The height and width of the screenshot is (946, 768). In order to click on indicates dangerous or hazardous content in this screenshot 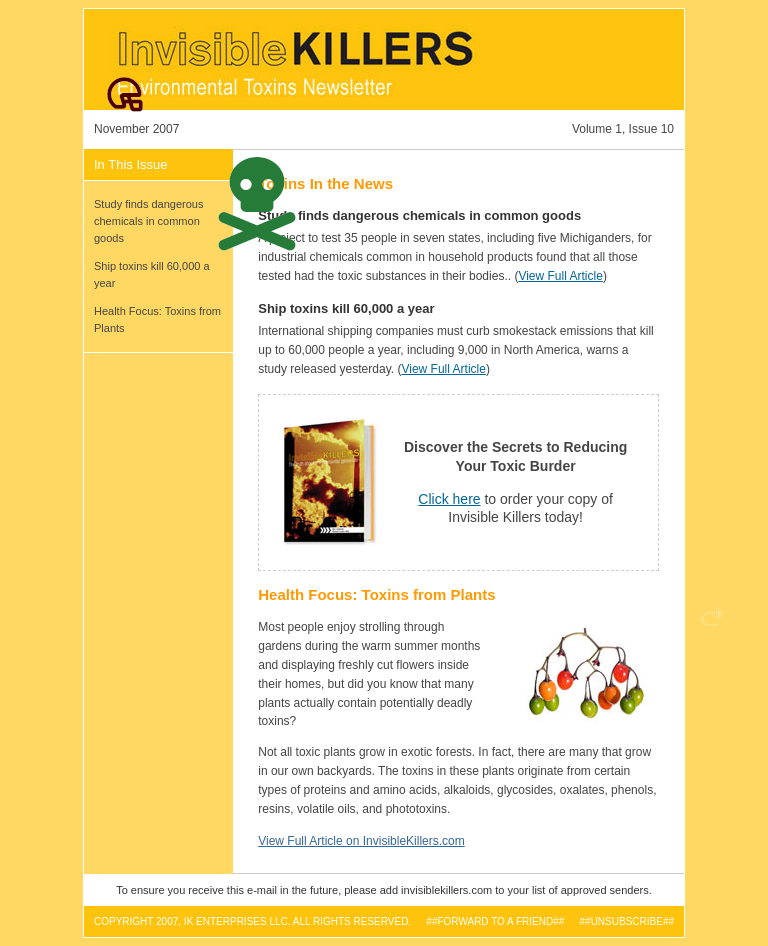, I will do `click(257, 201)`.